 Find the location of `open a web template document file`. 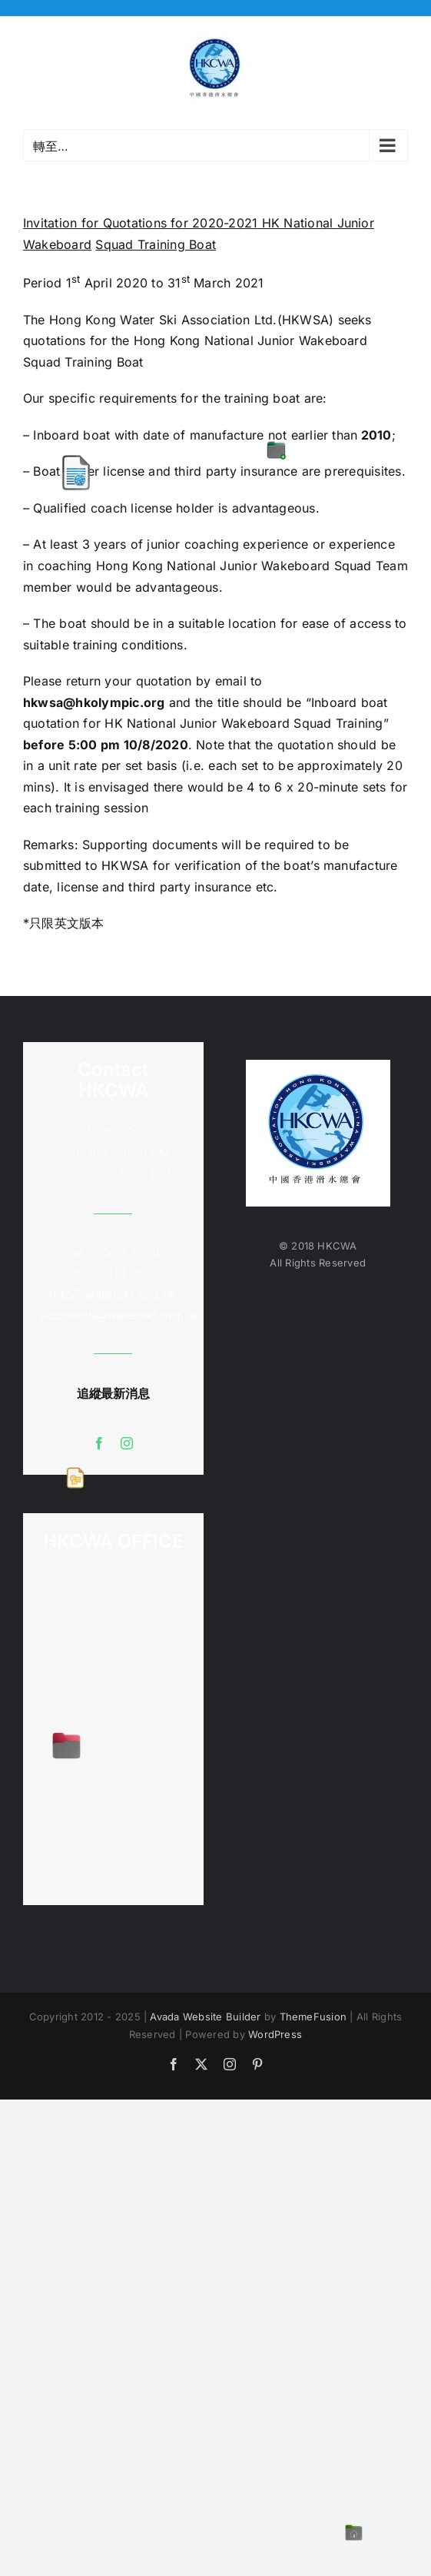

open a web template document file is located at coordinates (76, 473).